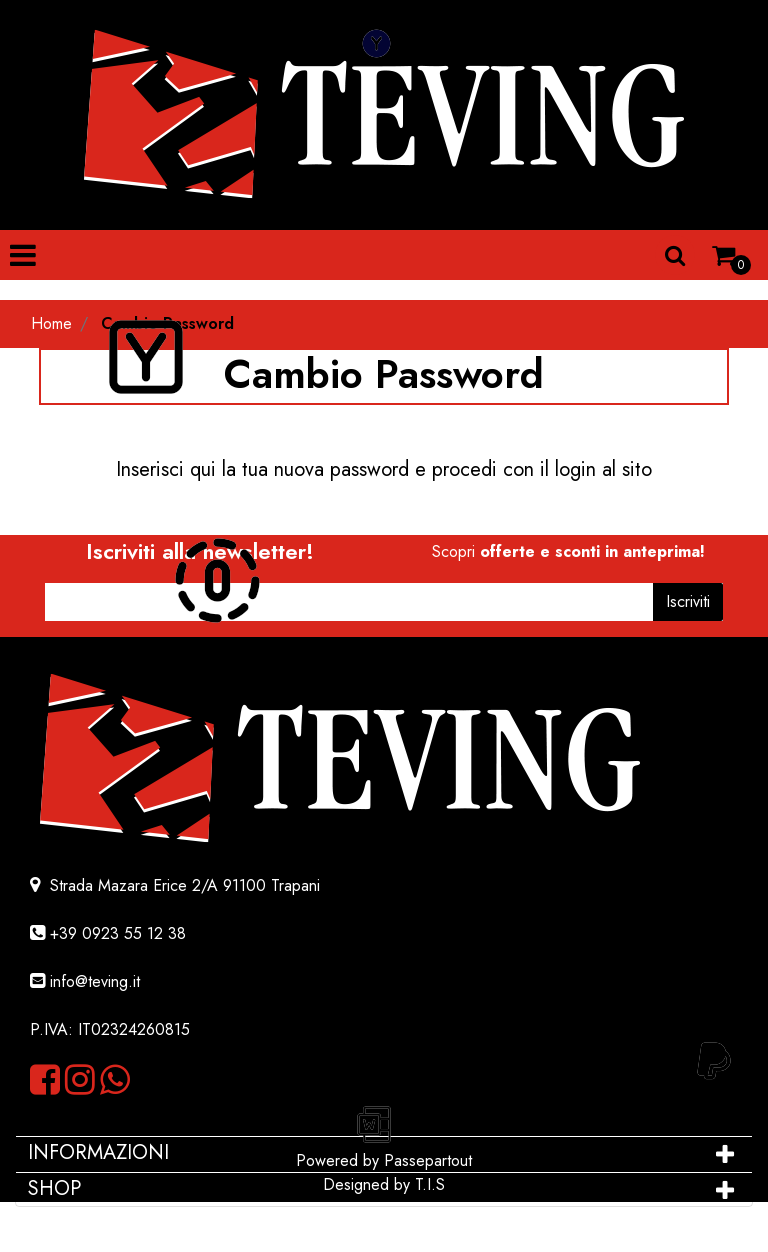 Image resolution: width=768 pixels, height=1252 pixels. I want to click on indicates a pending or in-progress state, so click(217, 580).